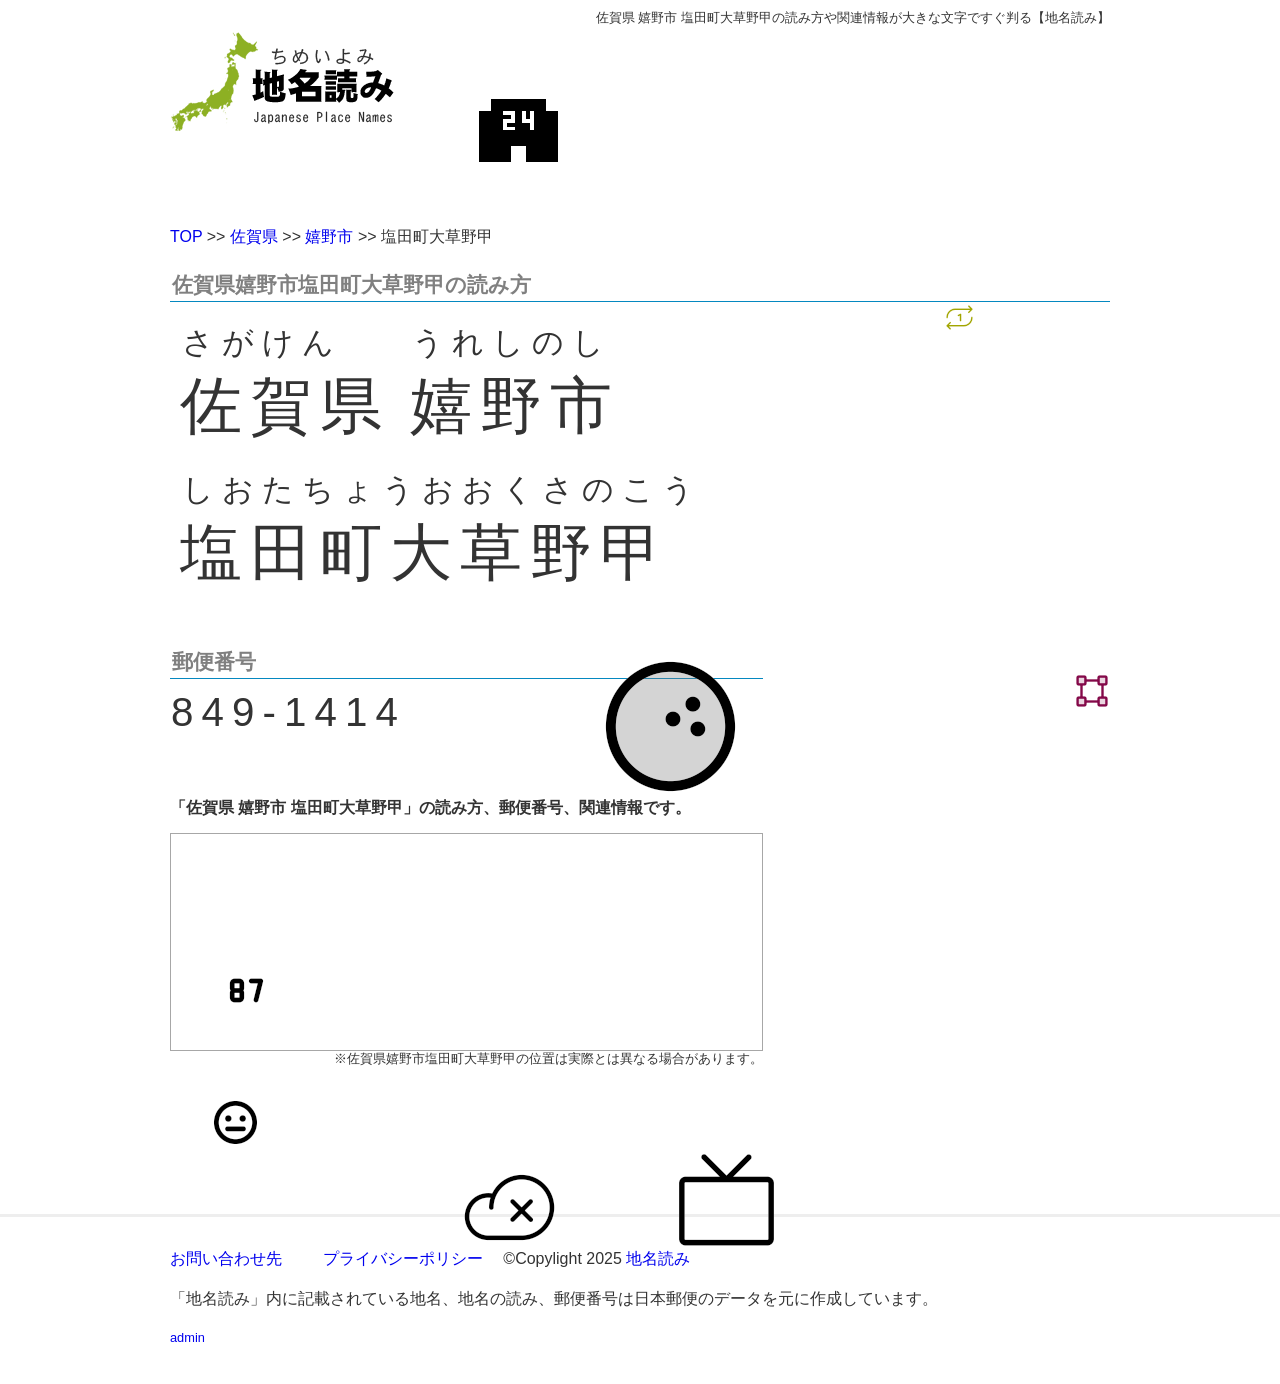 The width and height of the screenshot is (1280, 1384). I want to click on access tv or video streaming content, so click(726, 1205).